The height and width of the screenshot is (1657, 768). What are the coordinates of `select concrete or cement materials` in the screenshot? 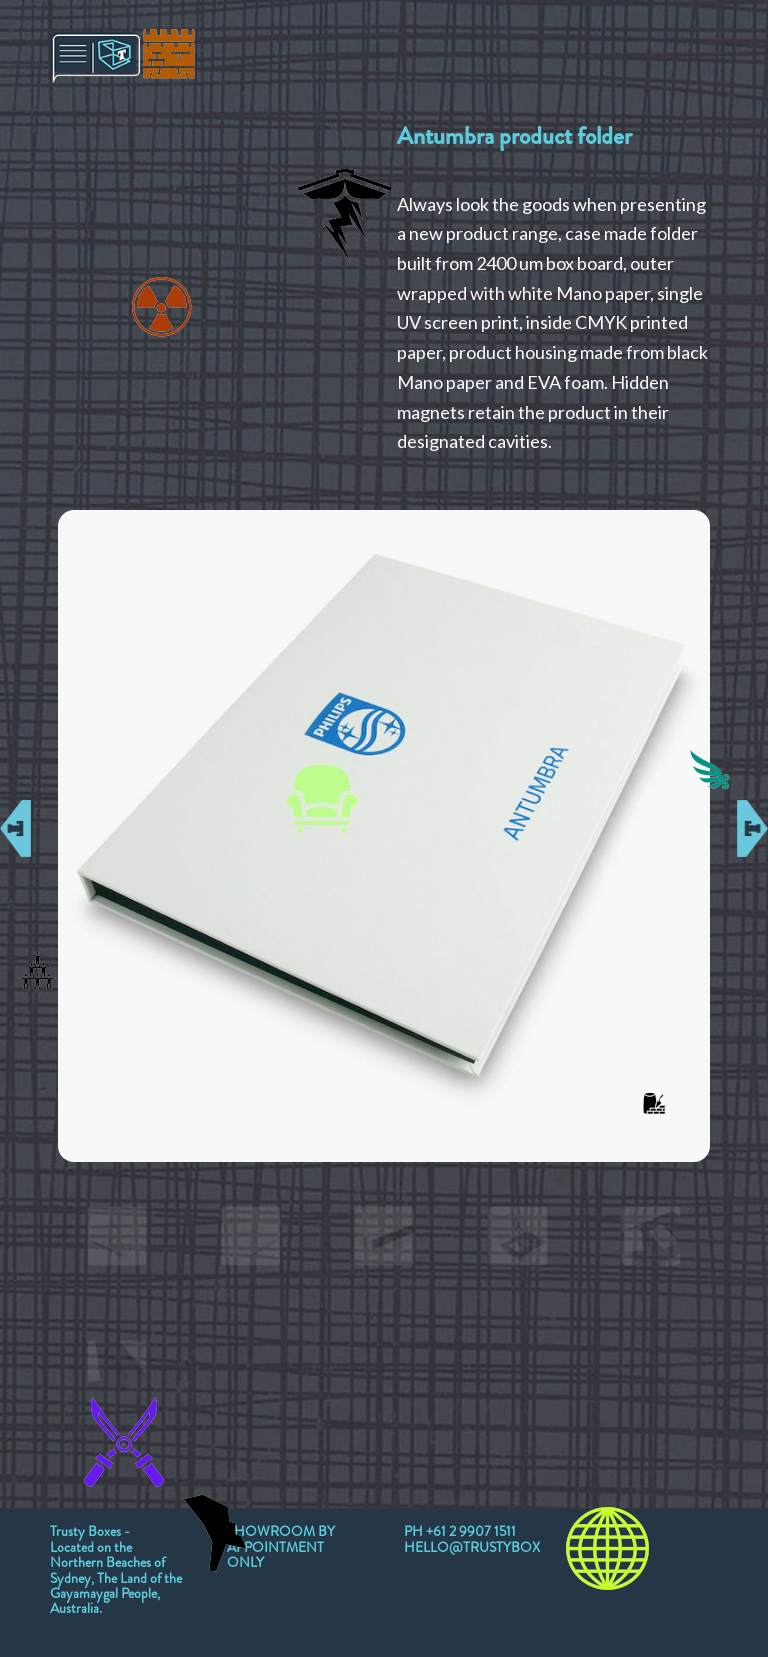 It's located at (654, 1103).